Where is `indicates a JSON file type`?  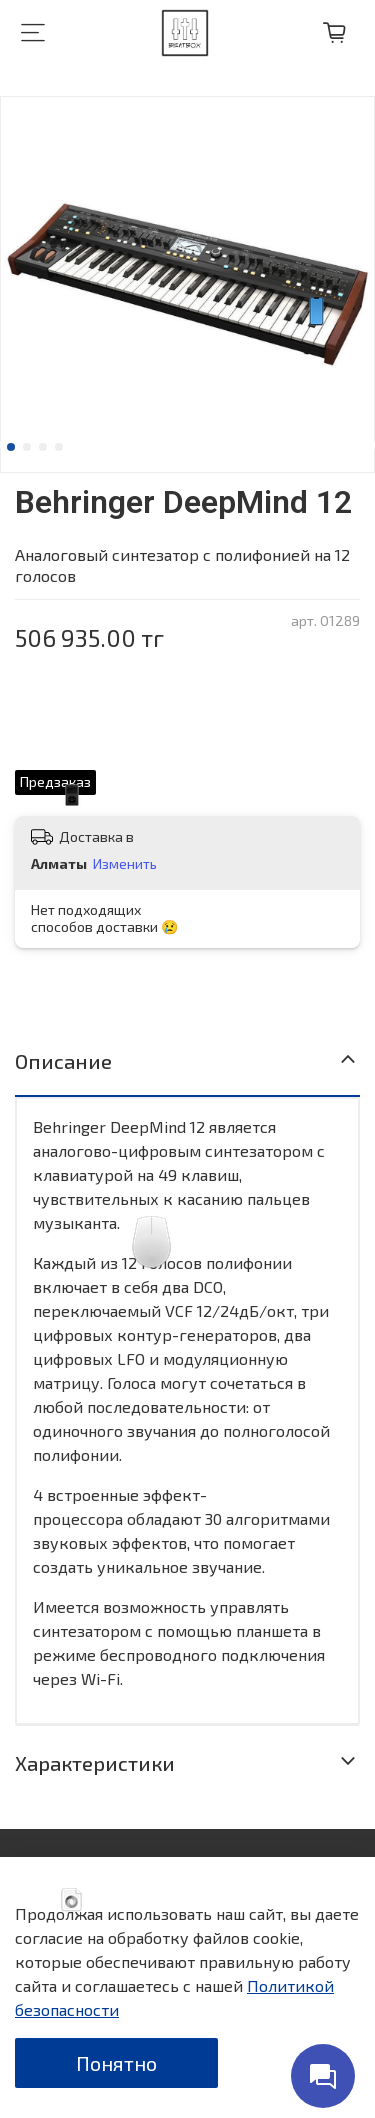 indicates a JSON file type is located at coordinates (71, 1899).